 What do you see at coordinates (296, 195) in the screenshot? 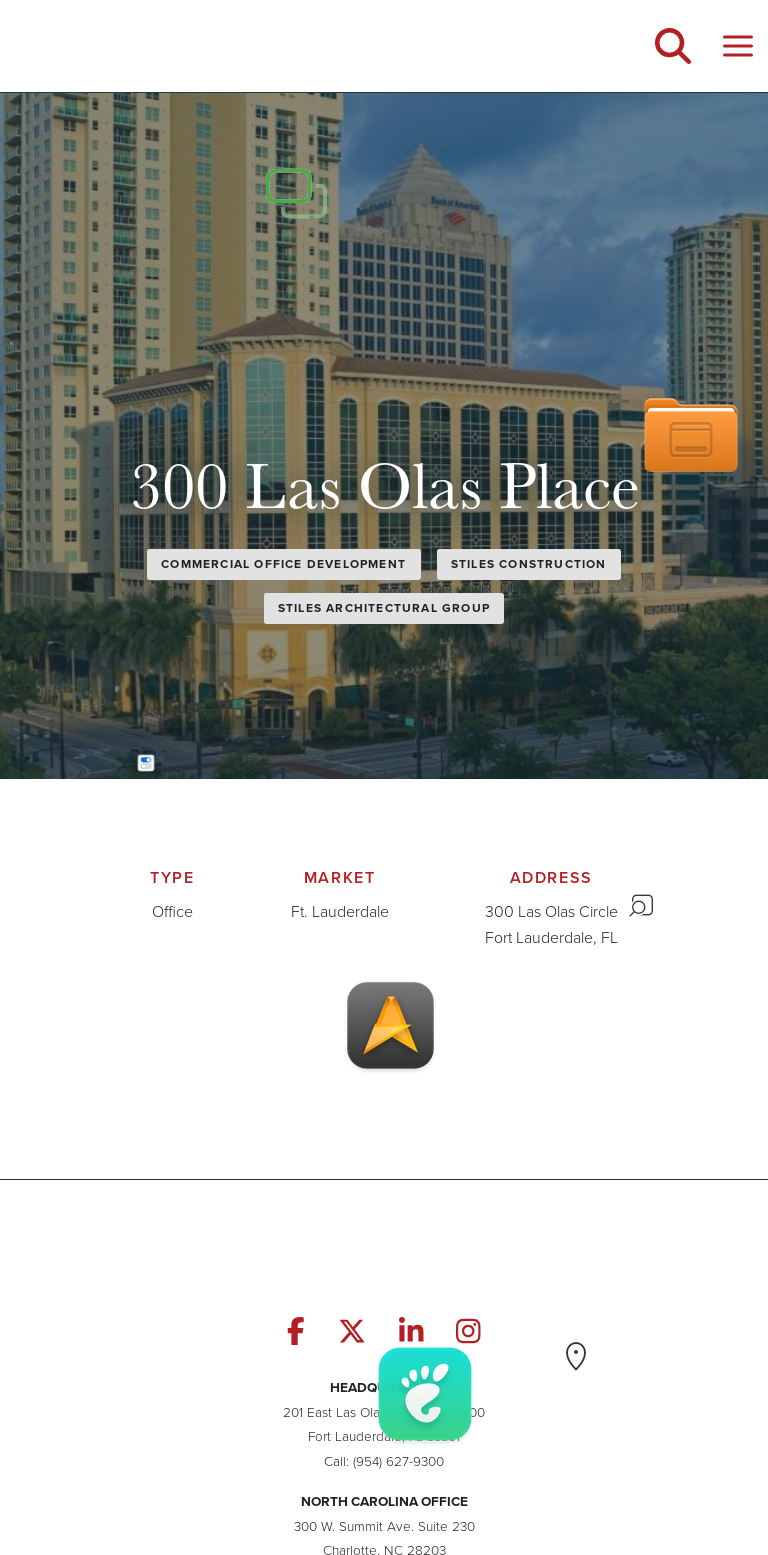
I see `view or manage session properties` at bounding box center [296, 195].